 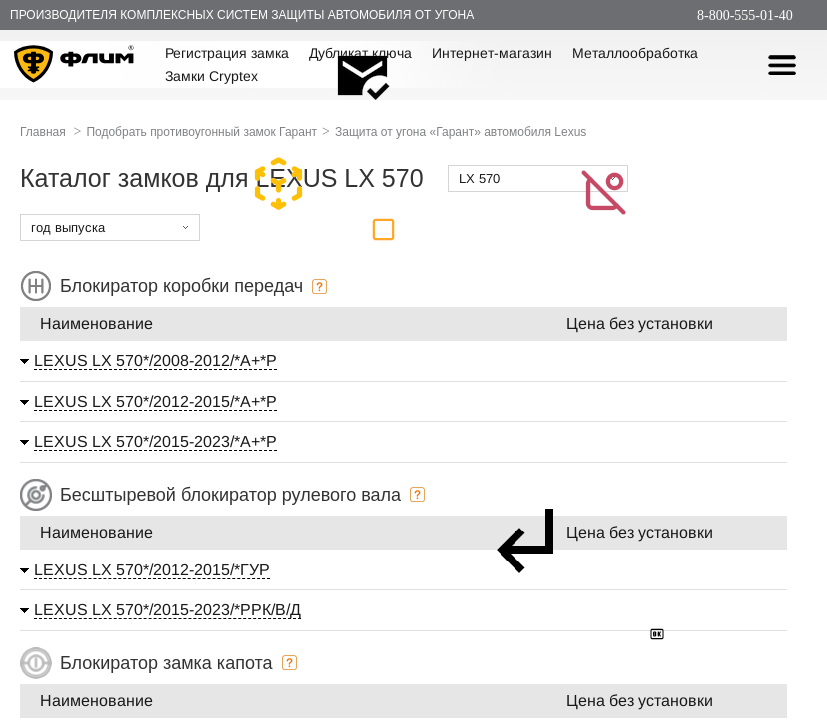 What do you see at coordinates (603, 192) in the screenshot?
I see `mute or disable notifications` at bounding box center [603, 192].